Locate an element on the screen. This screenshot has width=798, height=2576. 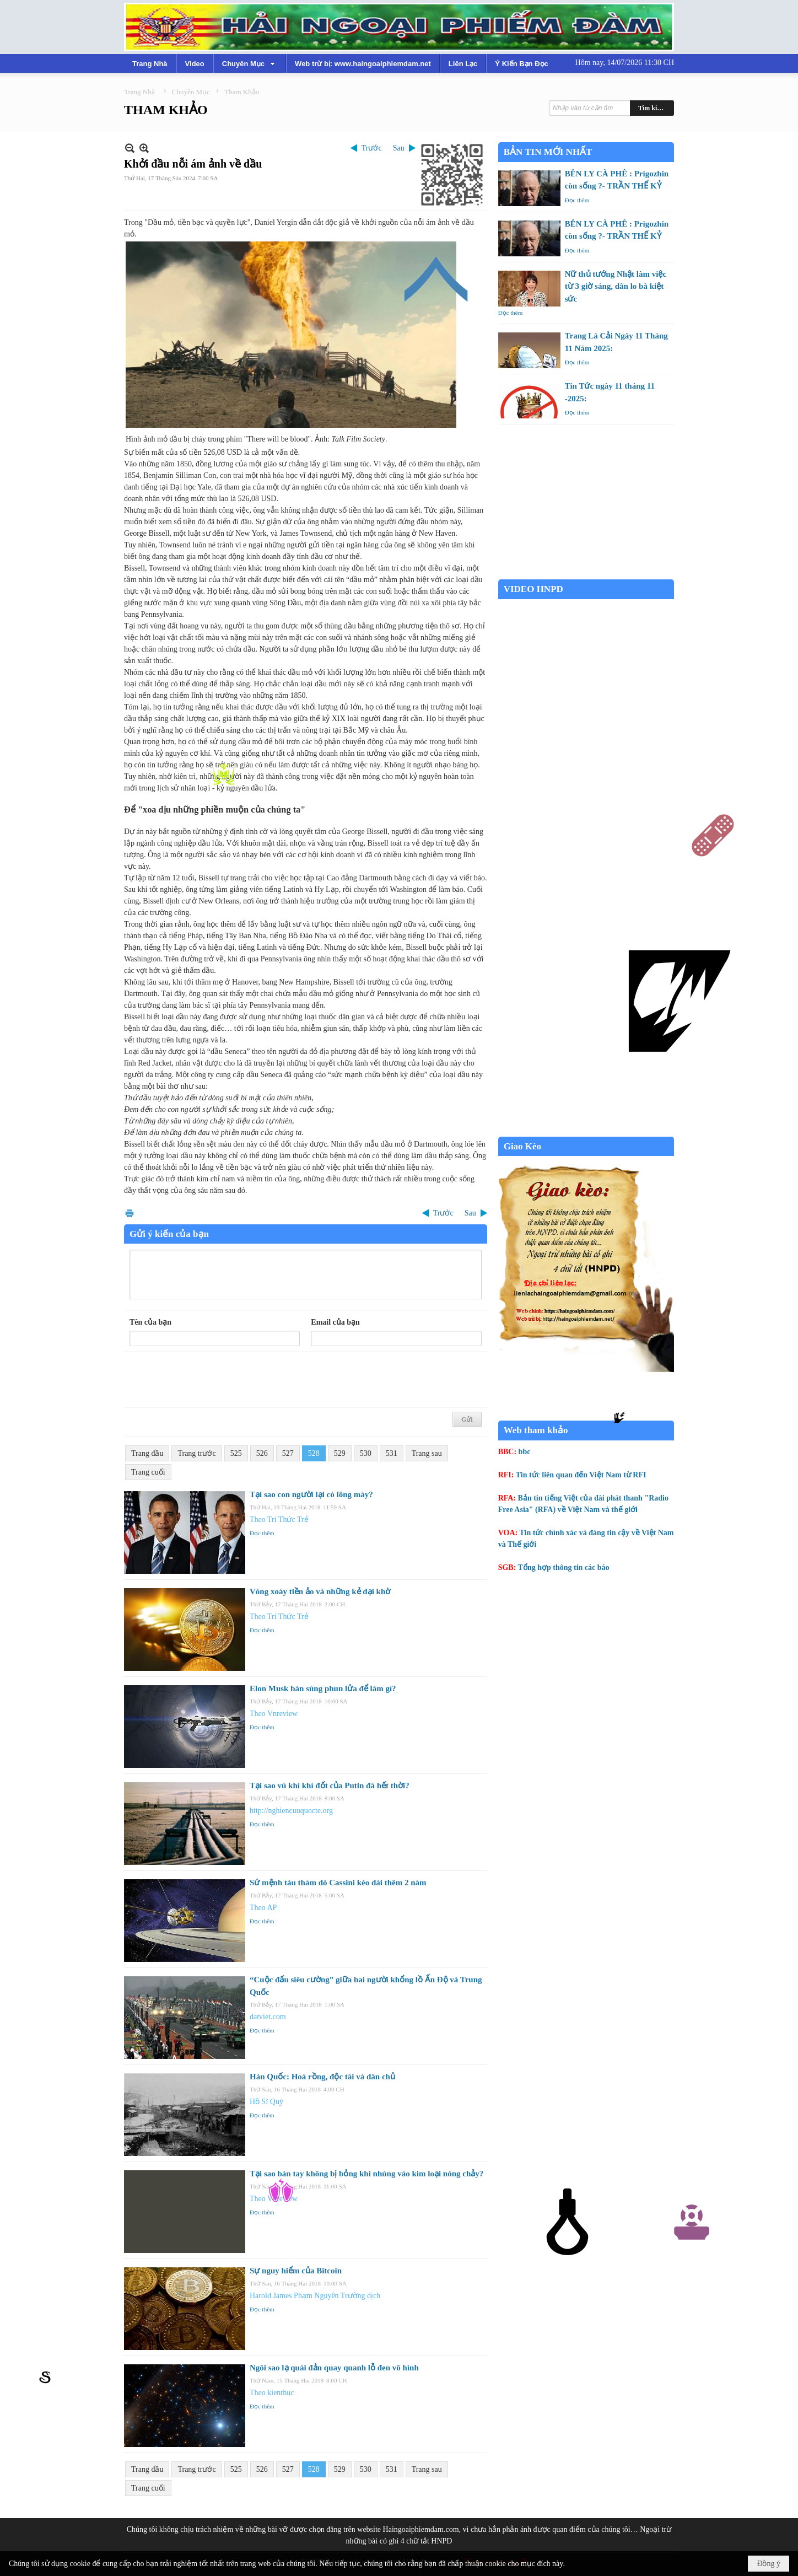
indicates lowest military rank (private) is located at coordinates (436, 279).